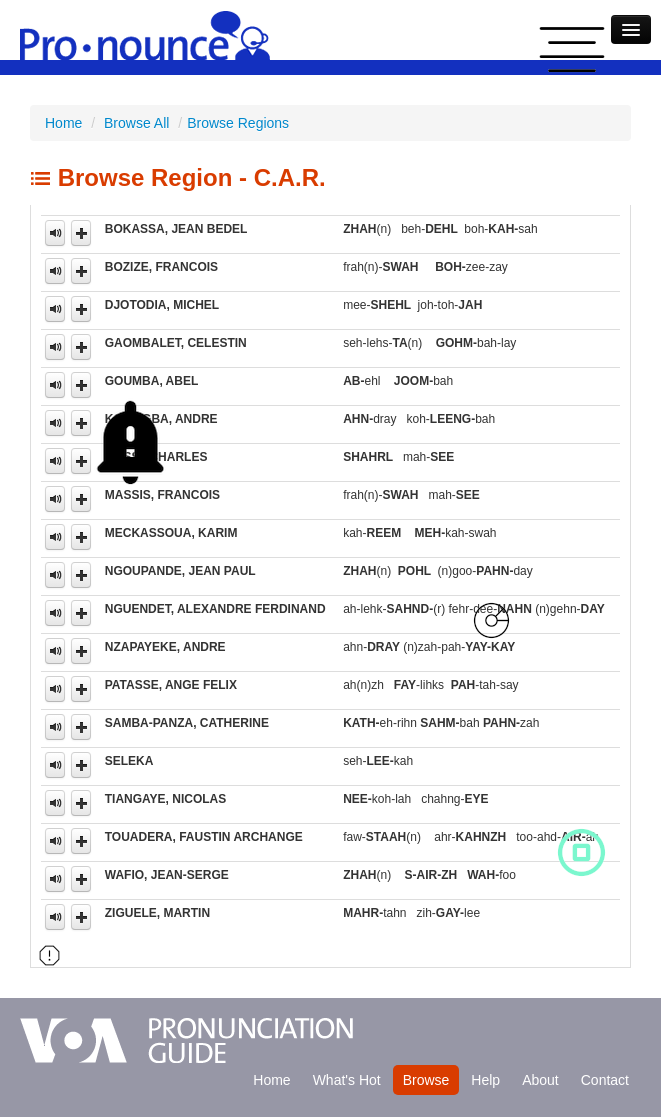 The width and height of the screenshot is (661, 1117). I want to click on play or access media disc content, so click(491, 620).